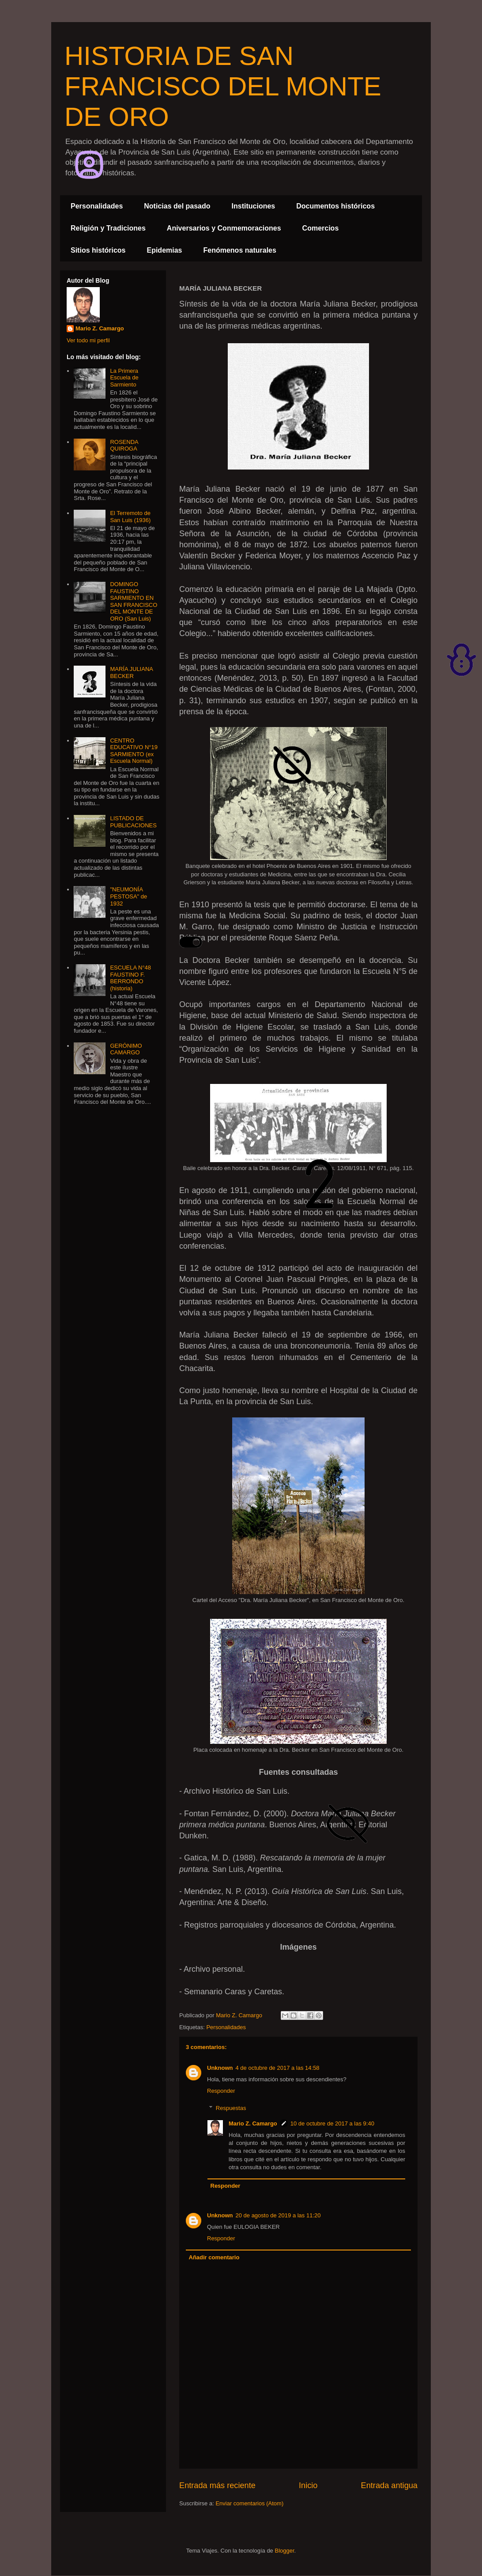  What do you see at coordinates (319, 1184) in the screenshot?
I see `indicates step 2 in a multi-step process` at bounding box center [319, 1184].